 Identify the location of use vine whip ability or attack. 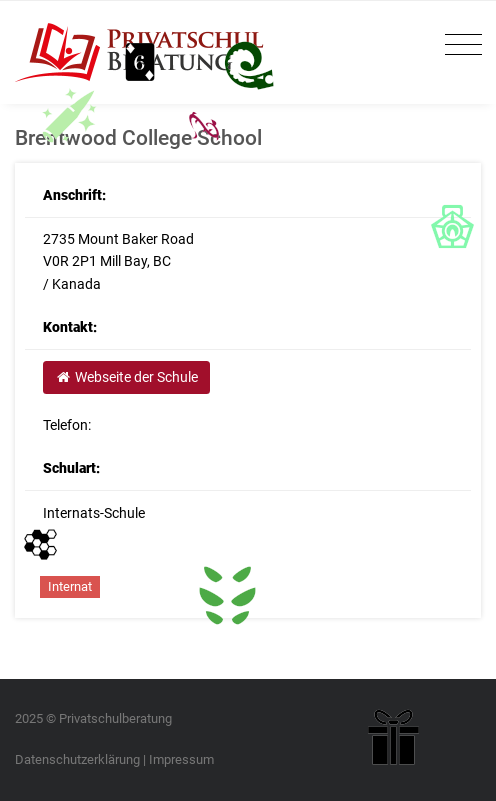
(204, 126).